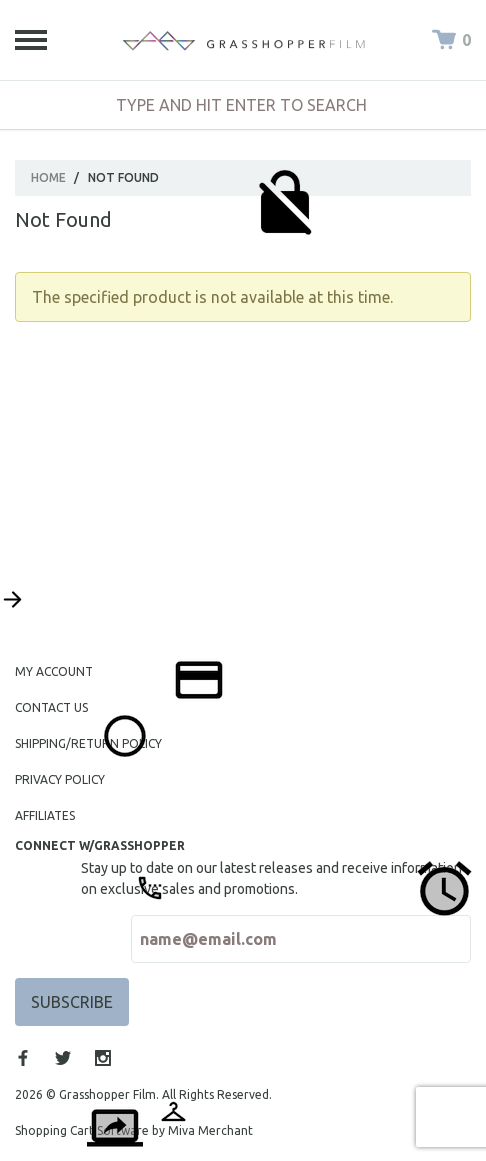 This screenshot has width=486, height=1161. I want to click on start sharing your screen, so click(115, 1128).